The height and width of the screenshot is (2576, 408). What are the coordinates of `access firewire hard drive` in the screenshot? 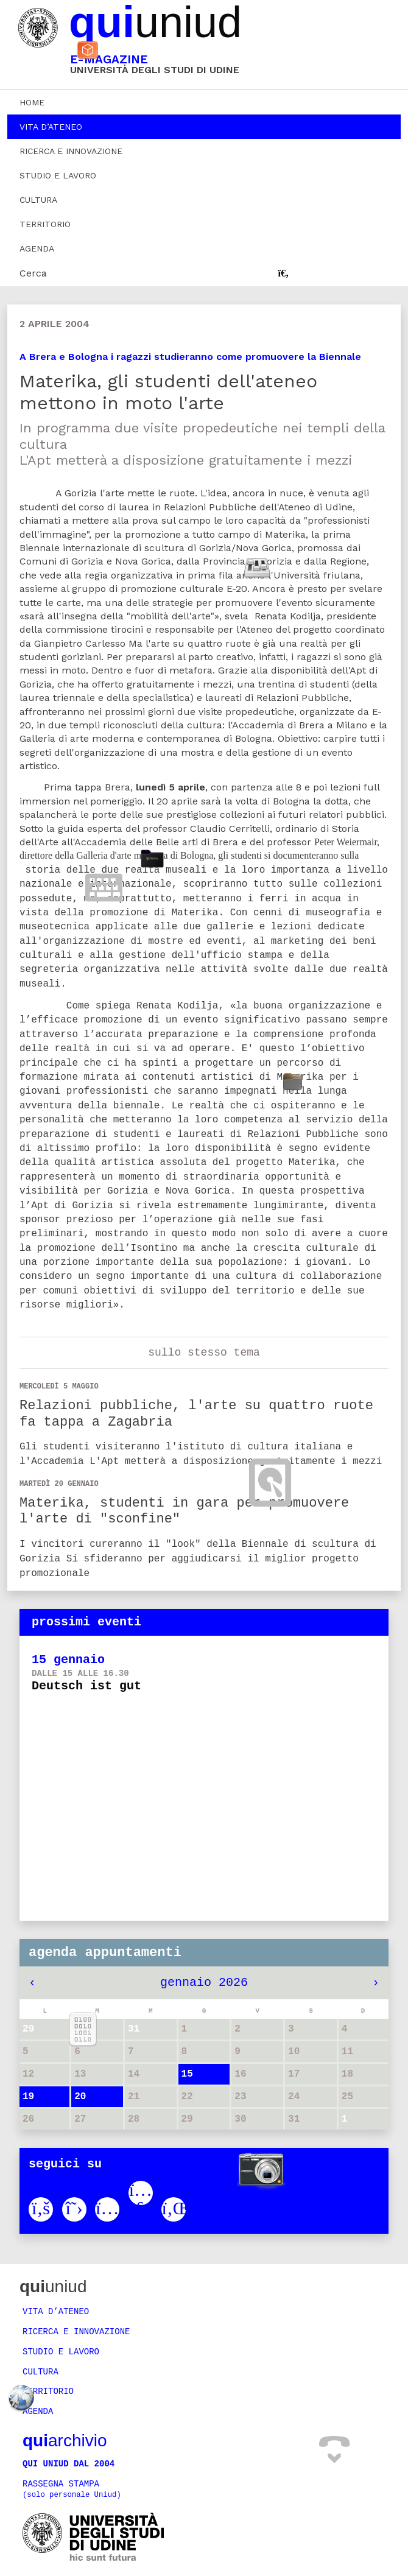 It's located at (270, 1482).